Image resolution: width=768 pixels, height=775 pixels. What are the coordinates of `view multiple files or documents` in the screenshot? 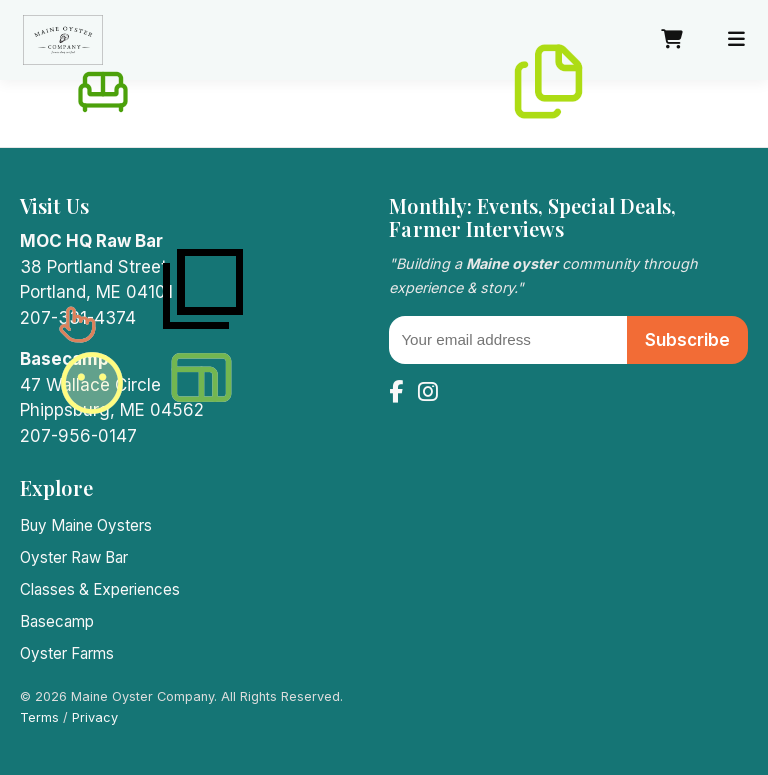 It's located at (548, 81).